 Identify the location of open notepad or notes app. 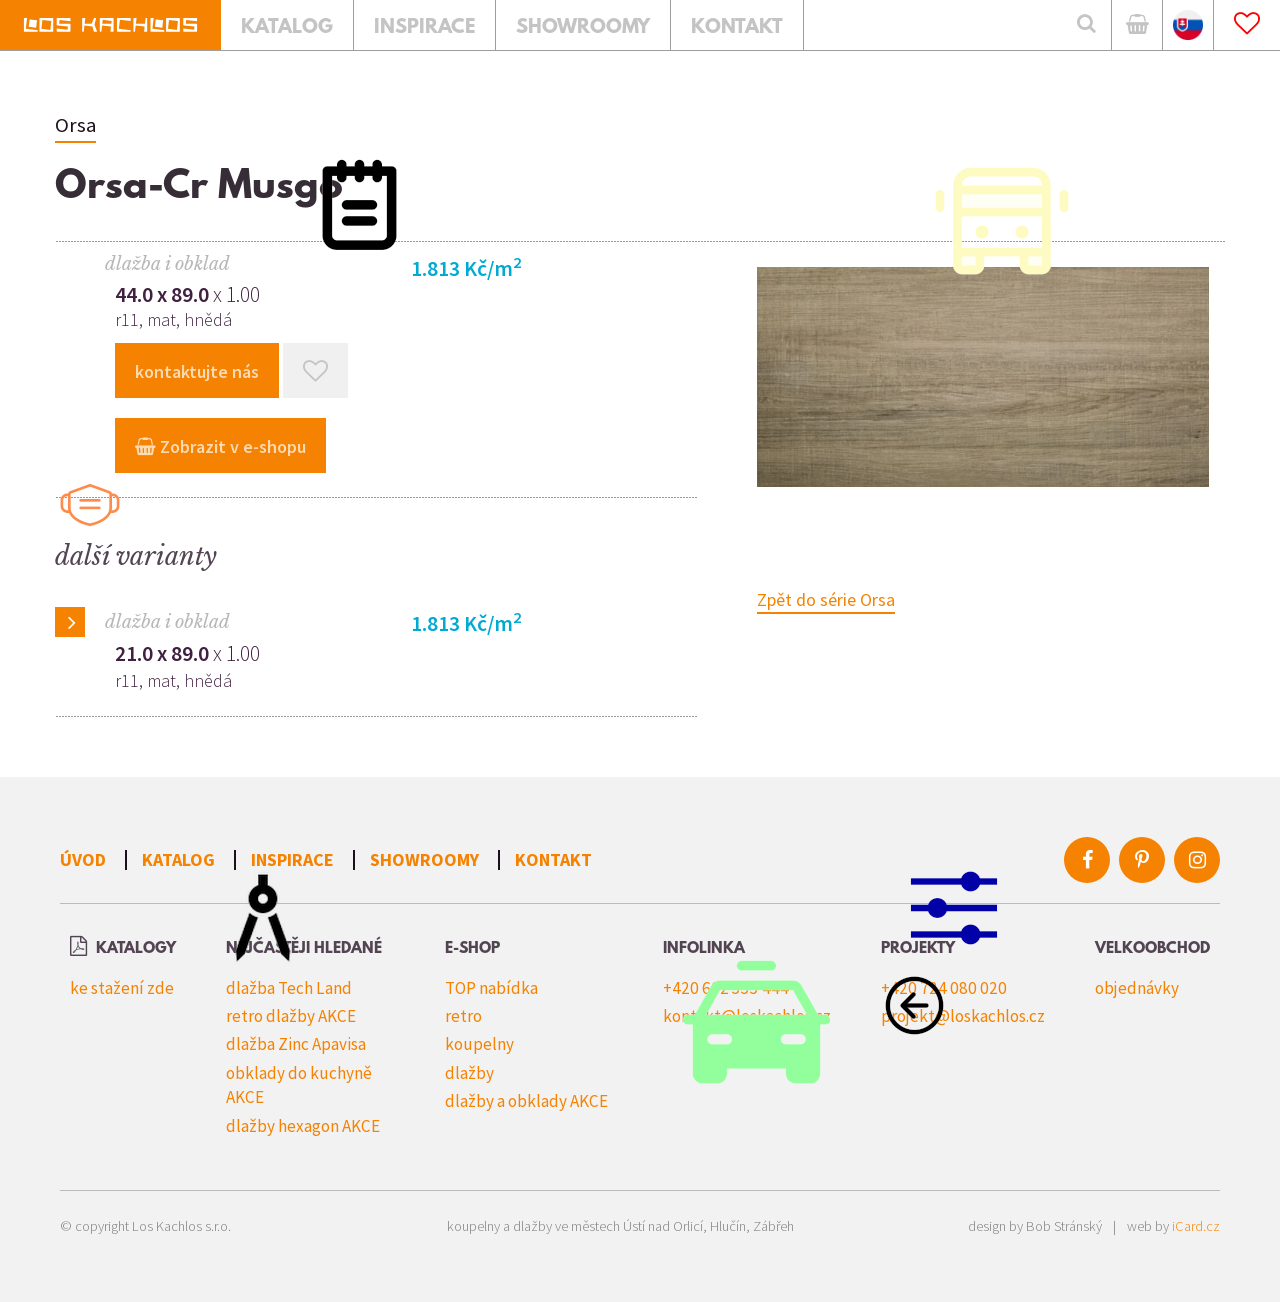
(359, 206).